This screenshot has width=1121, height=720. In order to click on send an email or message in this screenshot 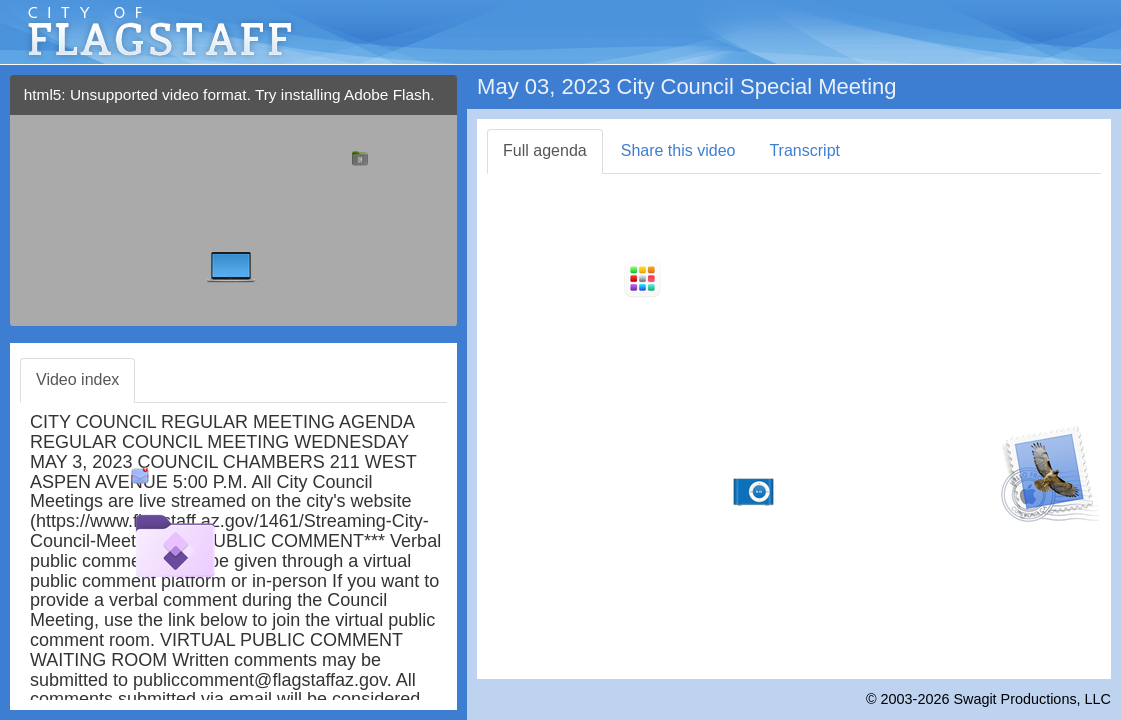, I will do `click(140, 476)`.